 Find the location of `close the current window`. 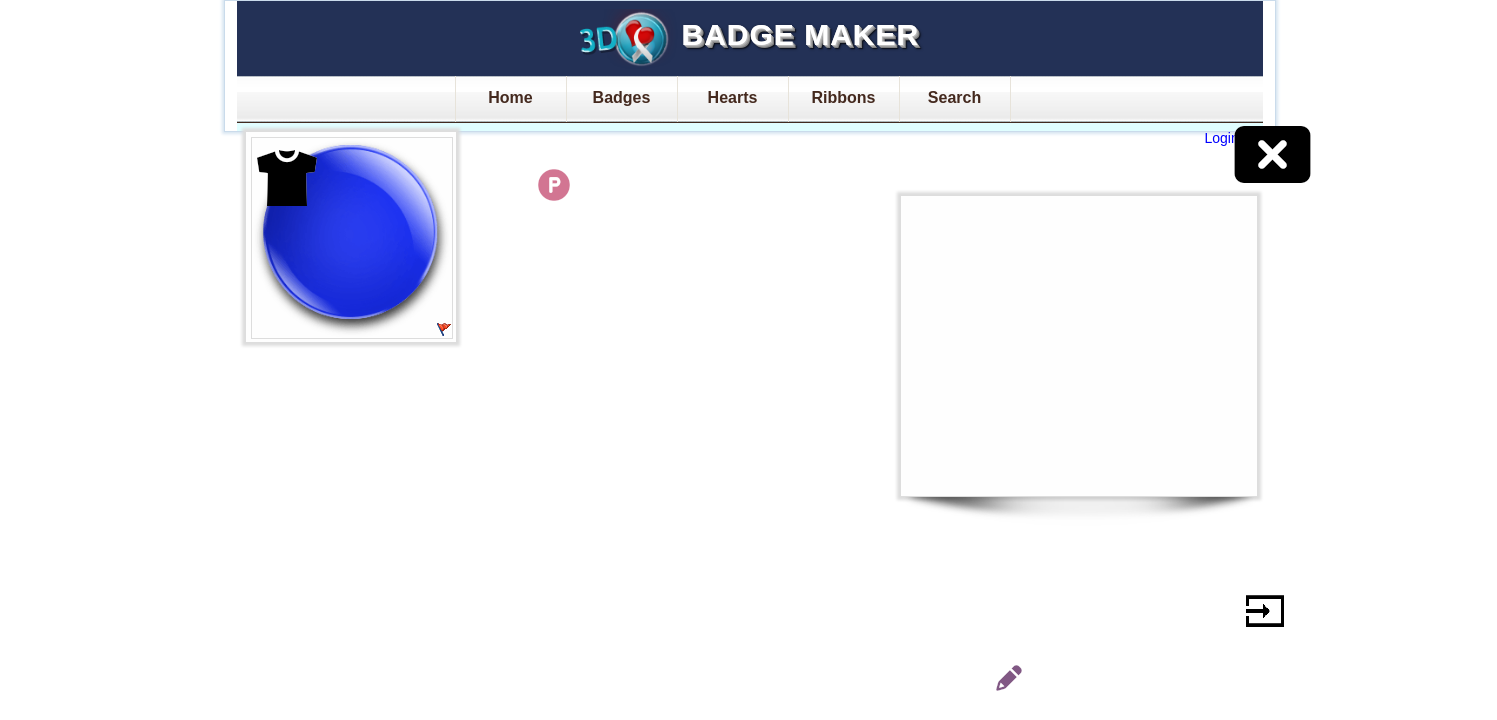

close the current window is located at coordinates (1272, 154).